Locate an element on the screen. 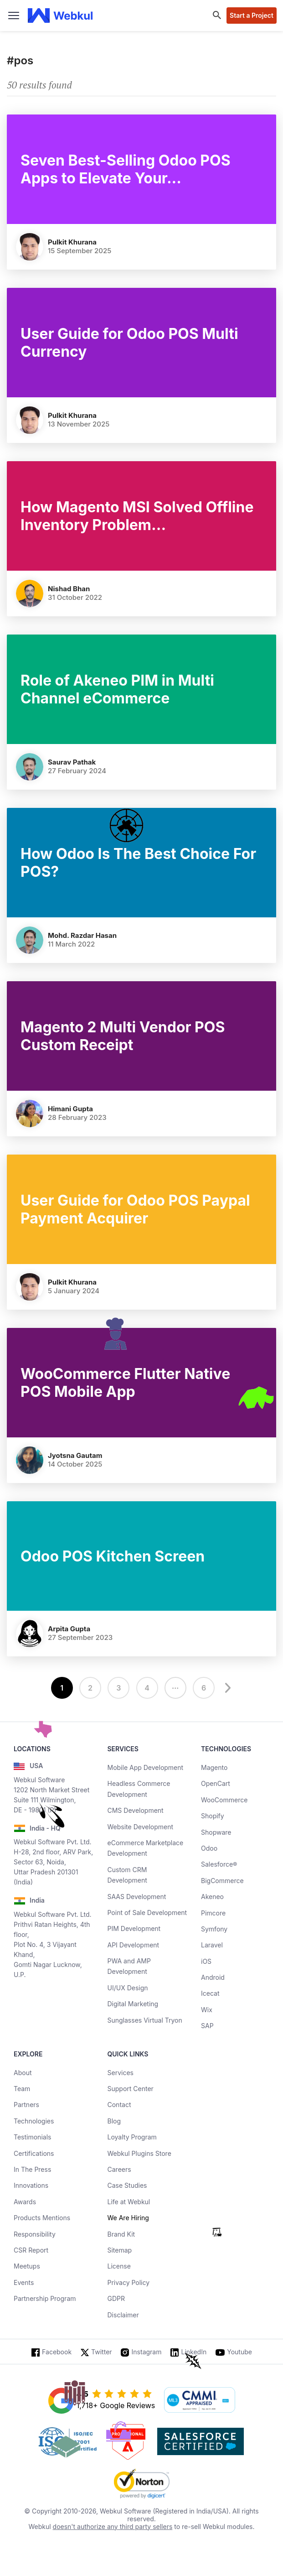 The width and height of the screenshot is (283, 2576). place a flat platform in the level editor is located at coordinates (66, 2446).